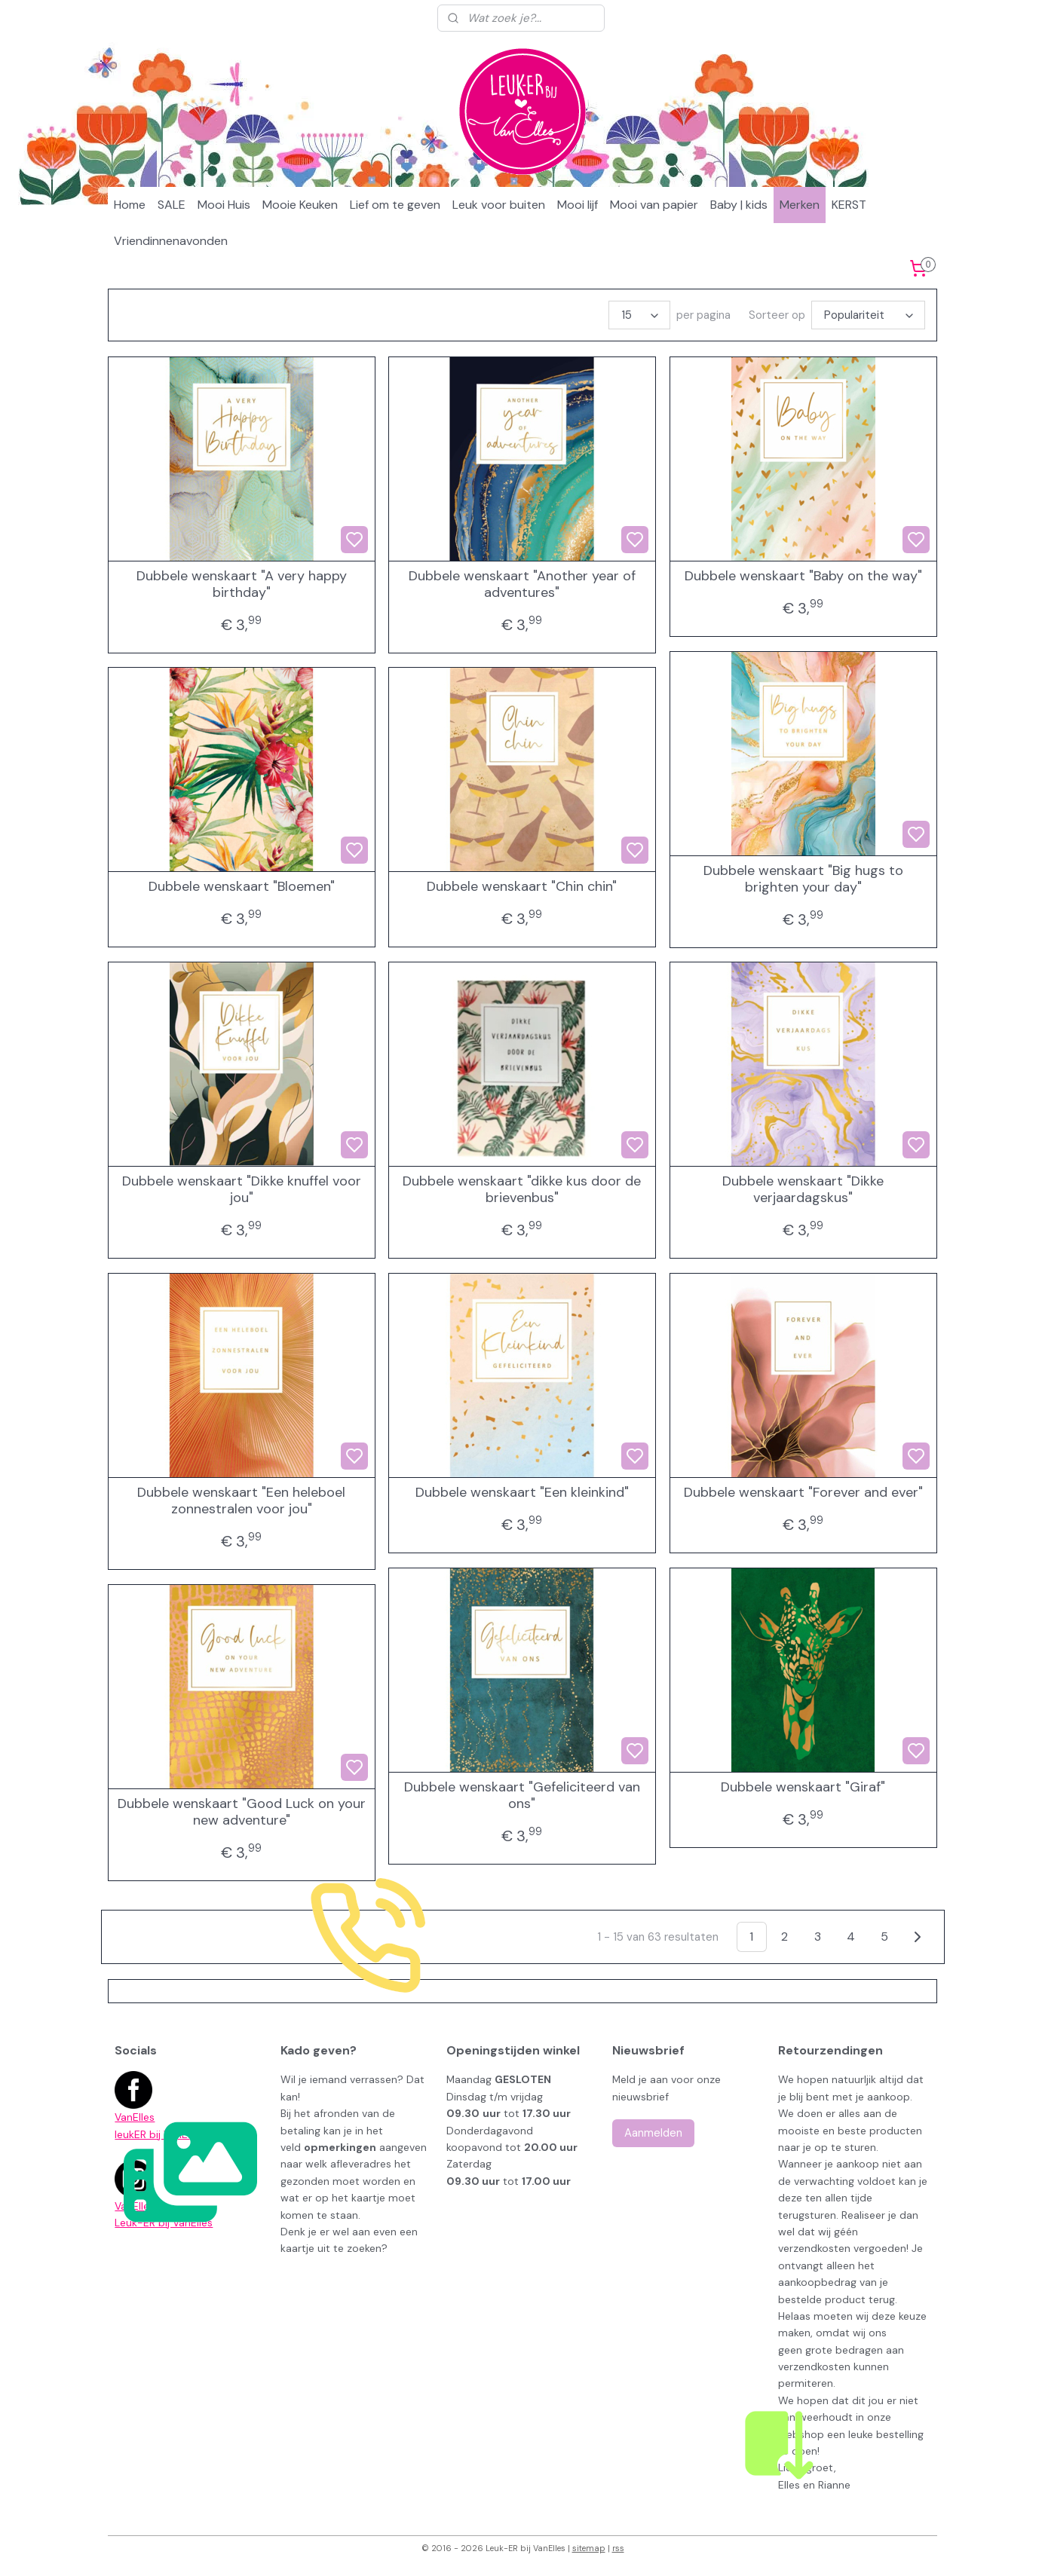 The width and height of the screenshot is (1045, 2576). Describe the element at coordinates (365, 1938) in the screenshot. I see `make a phone call` at that location.